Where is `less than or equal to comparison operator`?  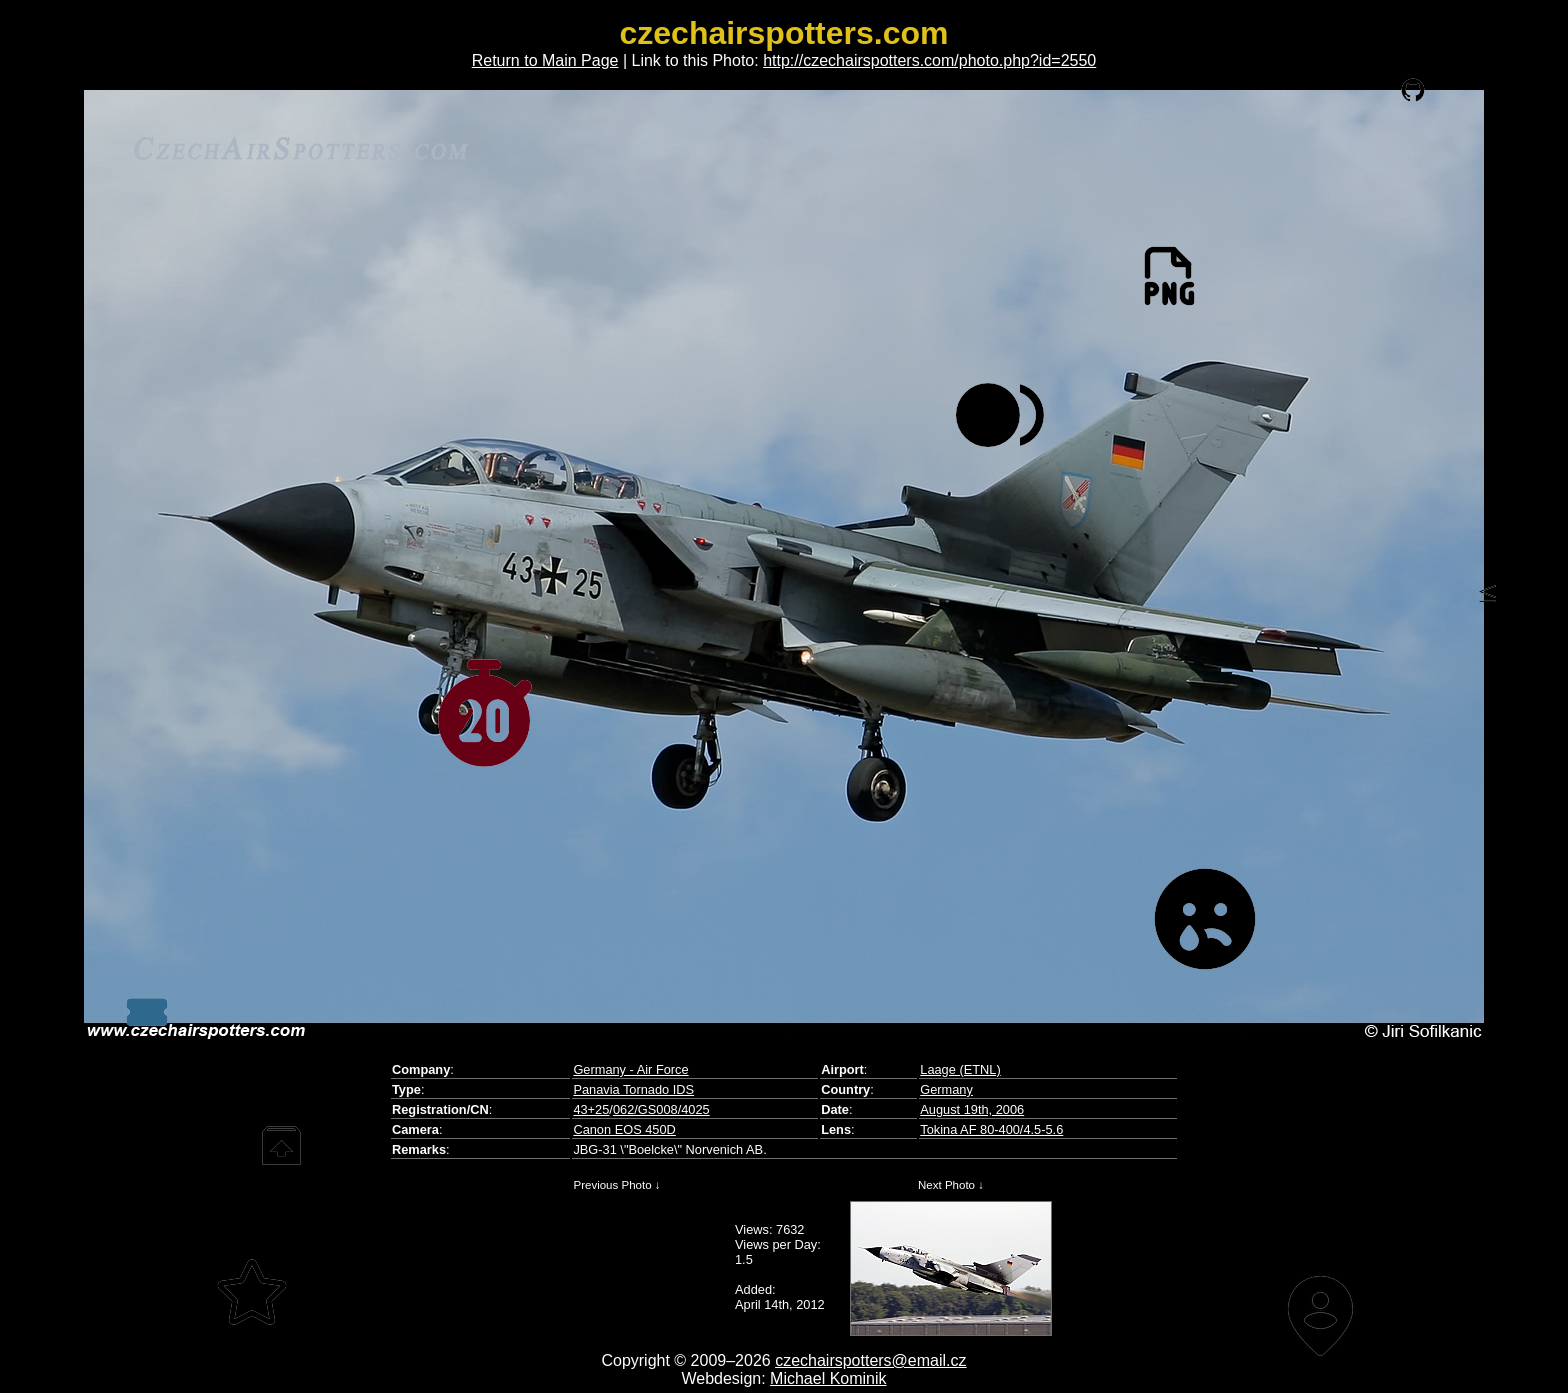 less than or equal to comparison operator is located at coordinates (1488, 594).